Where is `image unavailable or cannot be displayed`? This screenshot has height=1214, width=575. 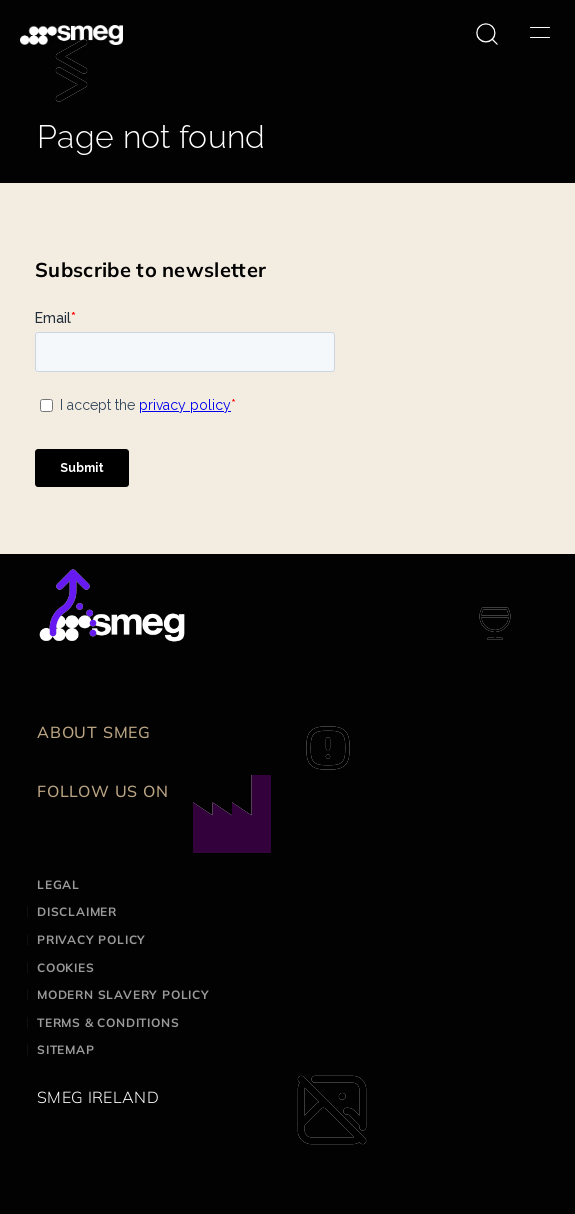 image unavailable or cannot be displayed is located at coordinates (332, 1110).